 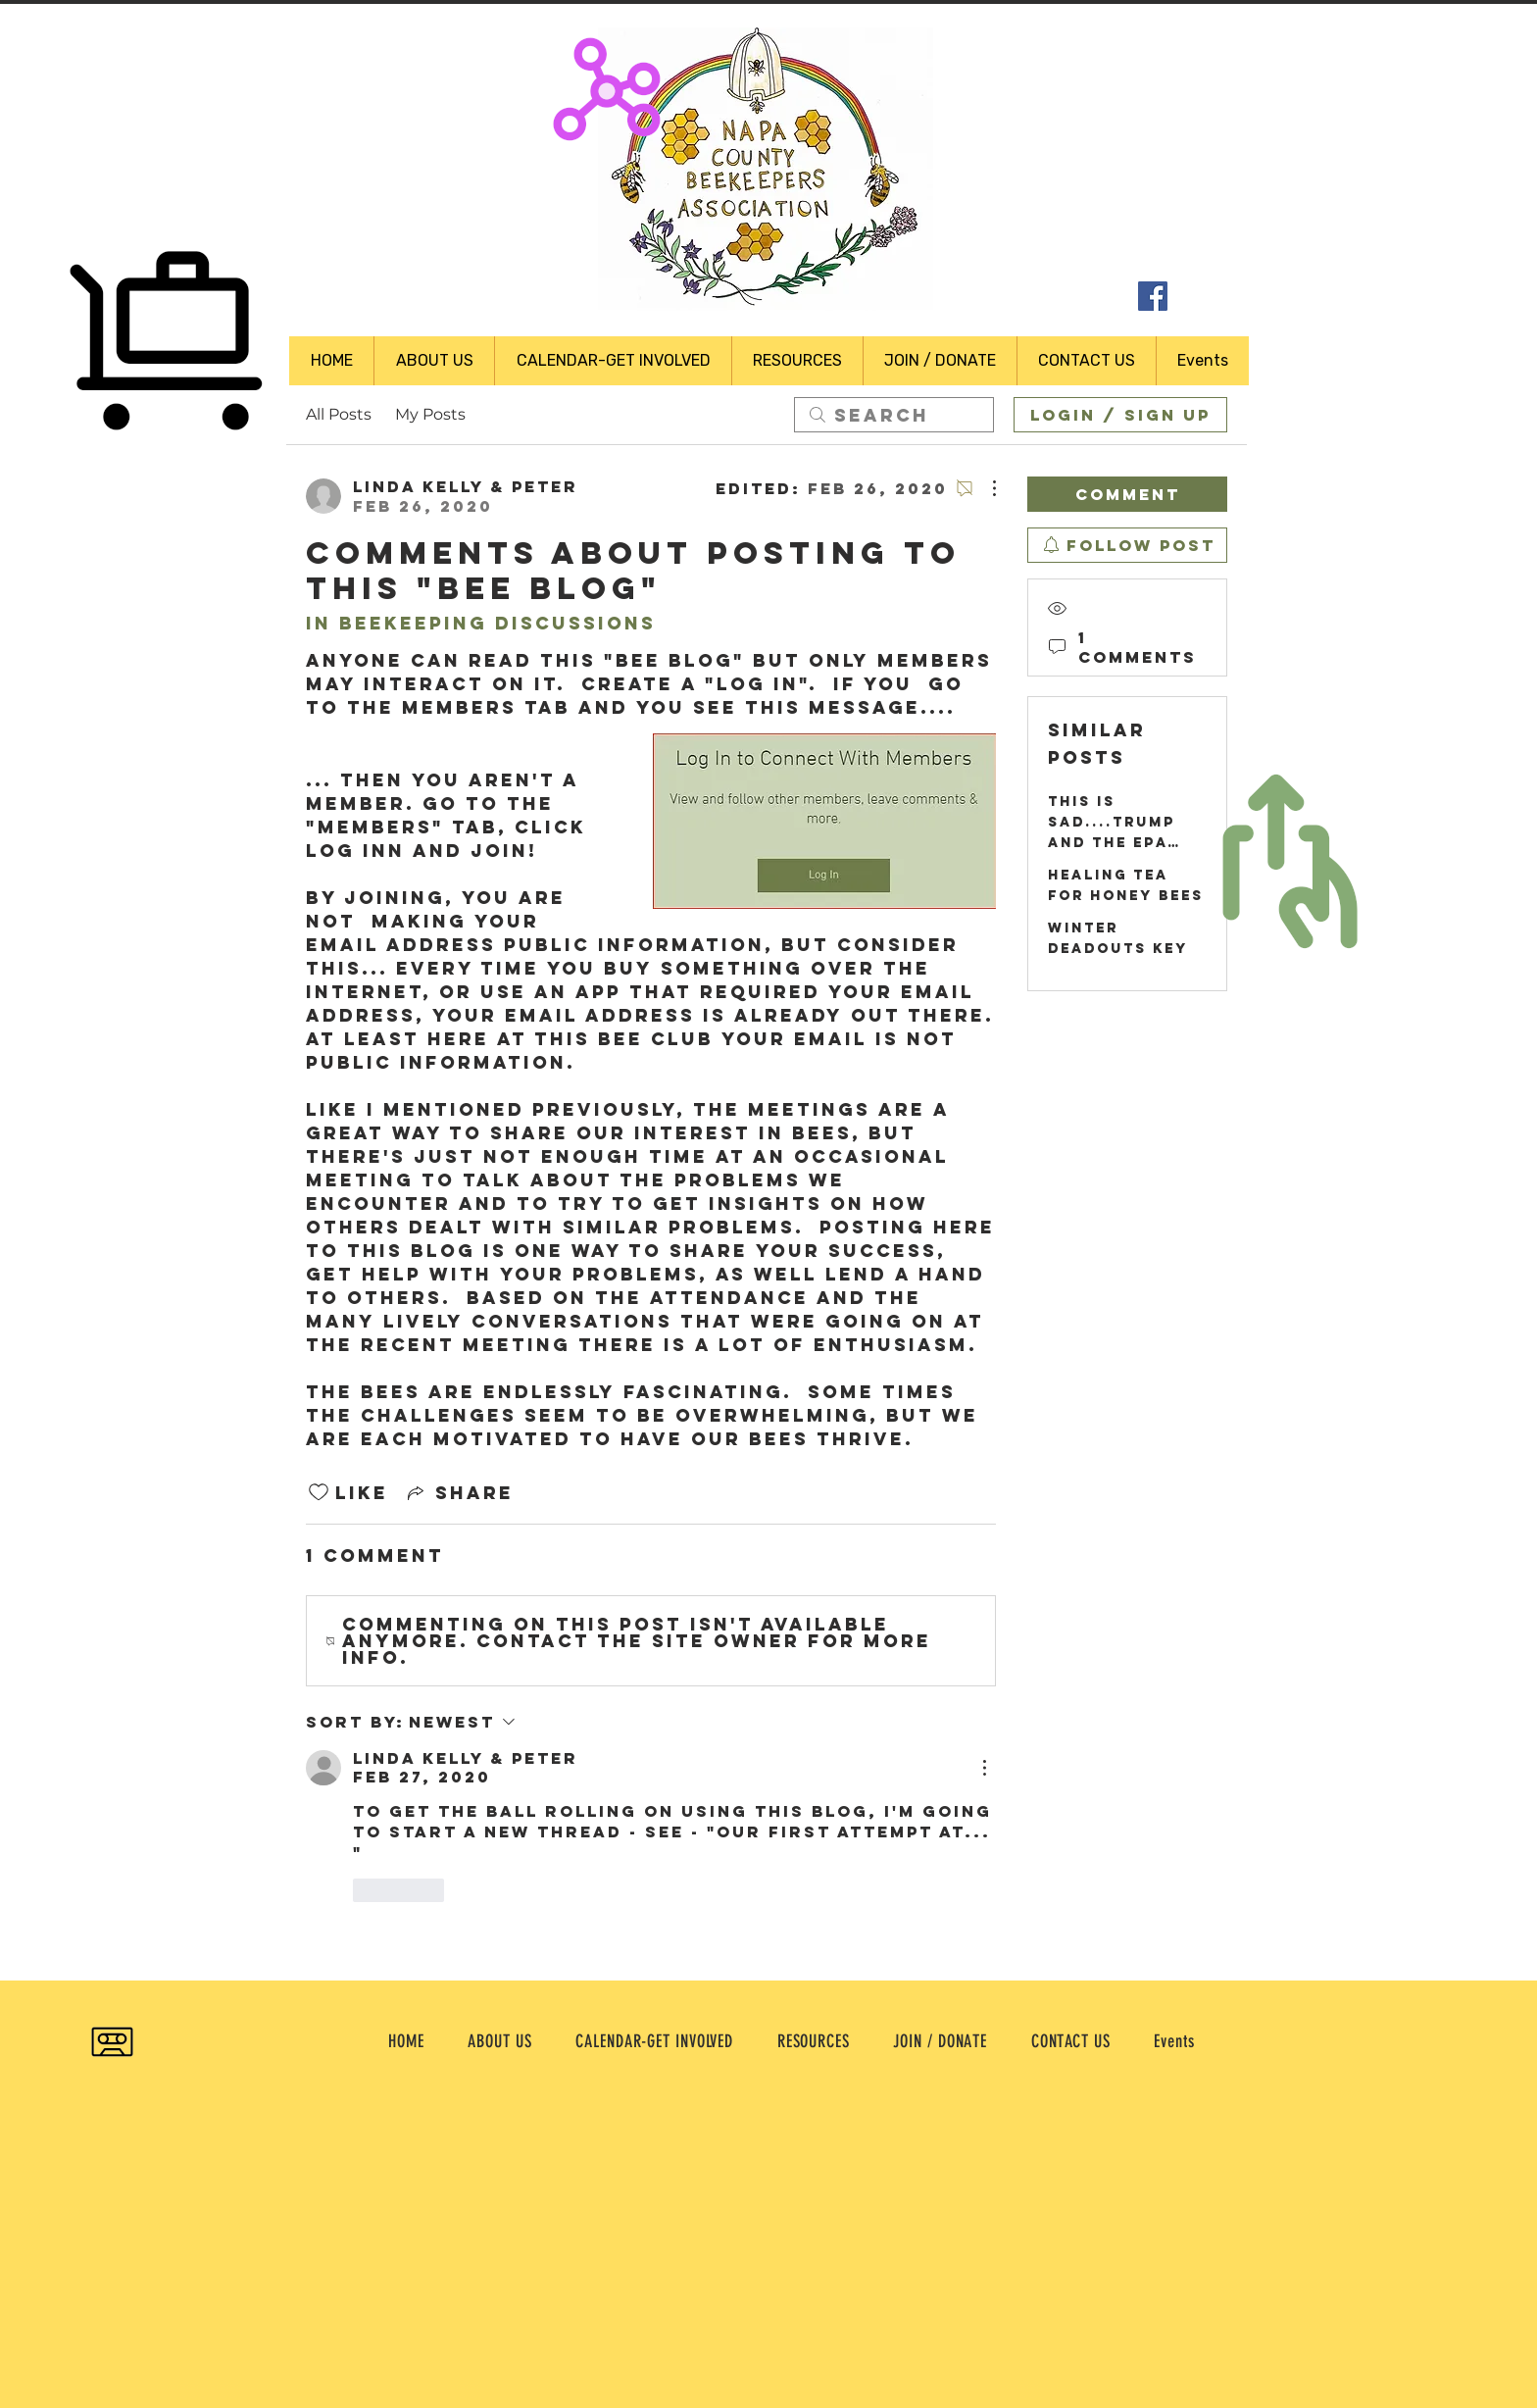 I want to click on deposit or transfer funds, so click(x=1281, y=861).